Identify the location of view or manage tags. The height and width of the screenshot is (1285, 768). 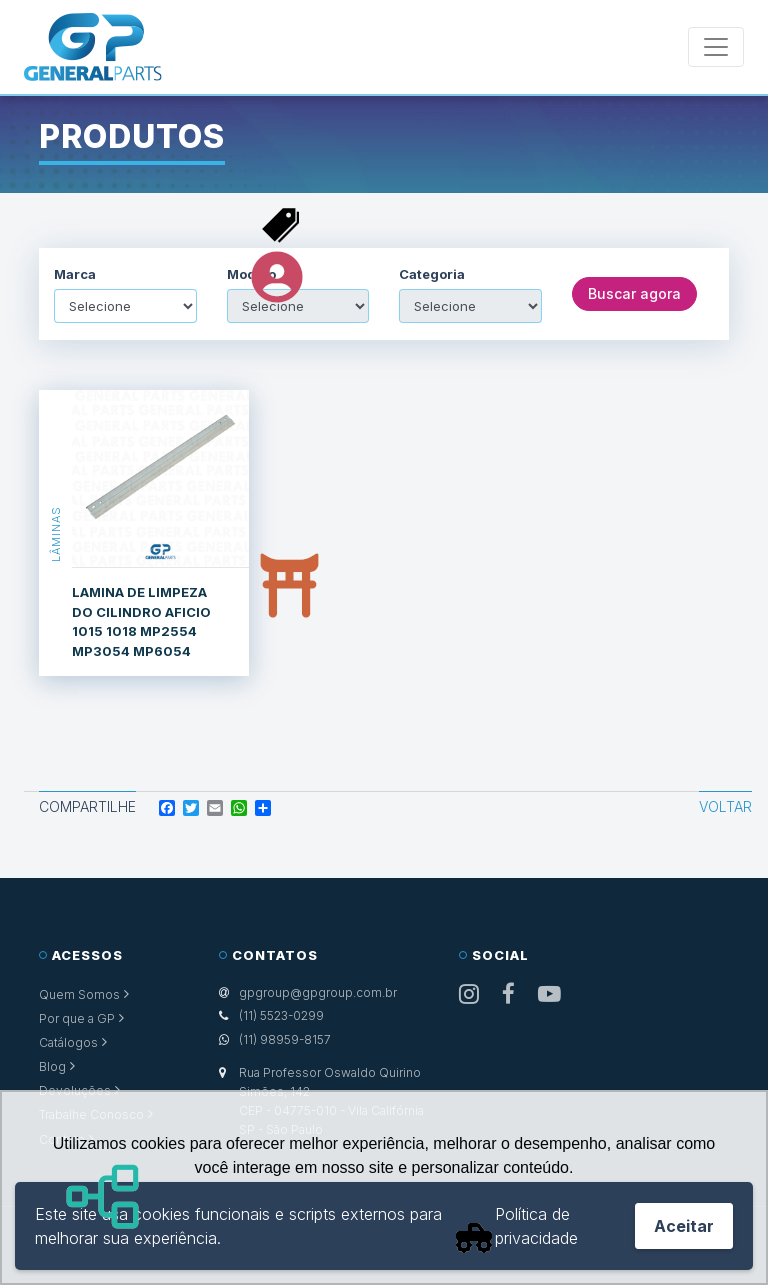
(280, 225).